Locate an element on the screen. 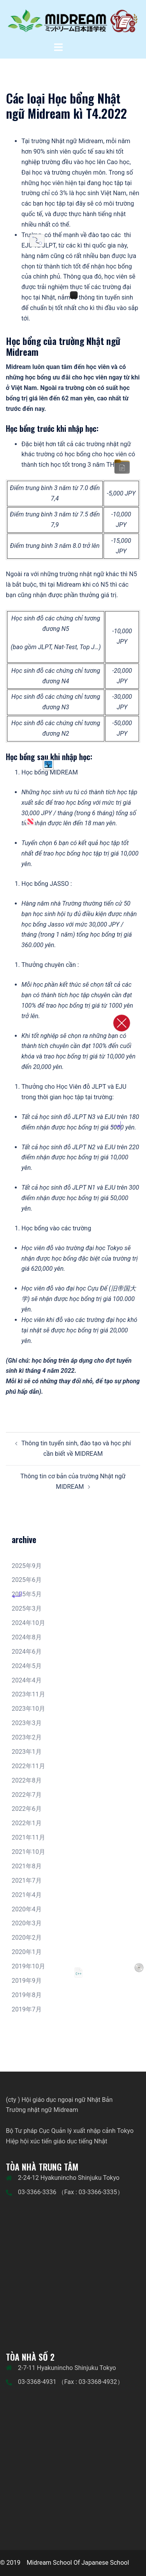  open the Apple News app is located at coordinates (30, 821).